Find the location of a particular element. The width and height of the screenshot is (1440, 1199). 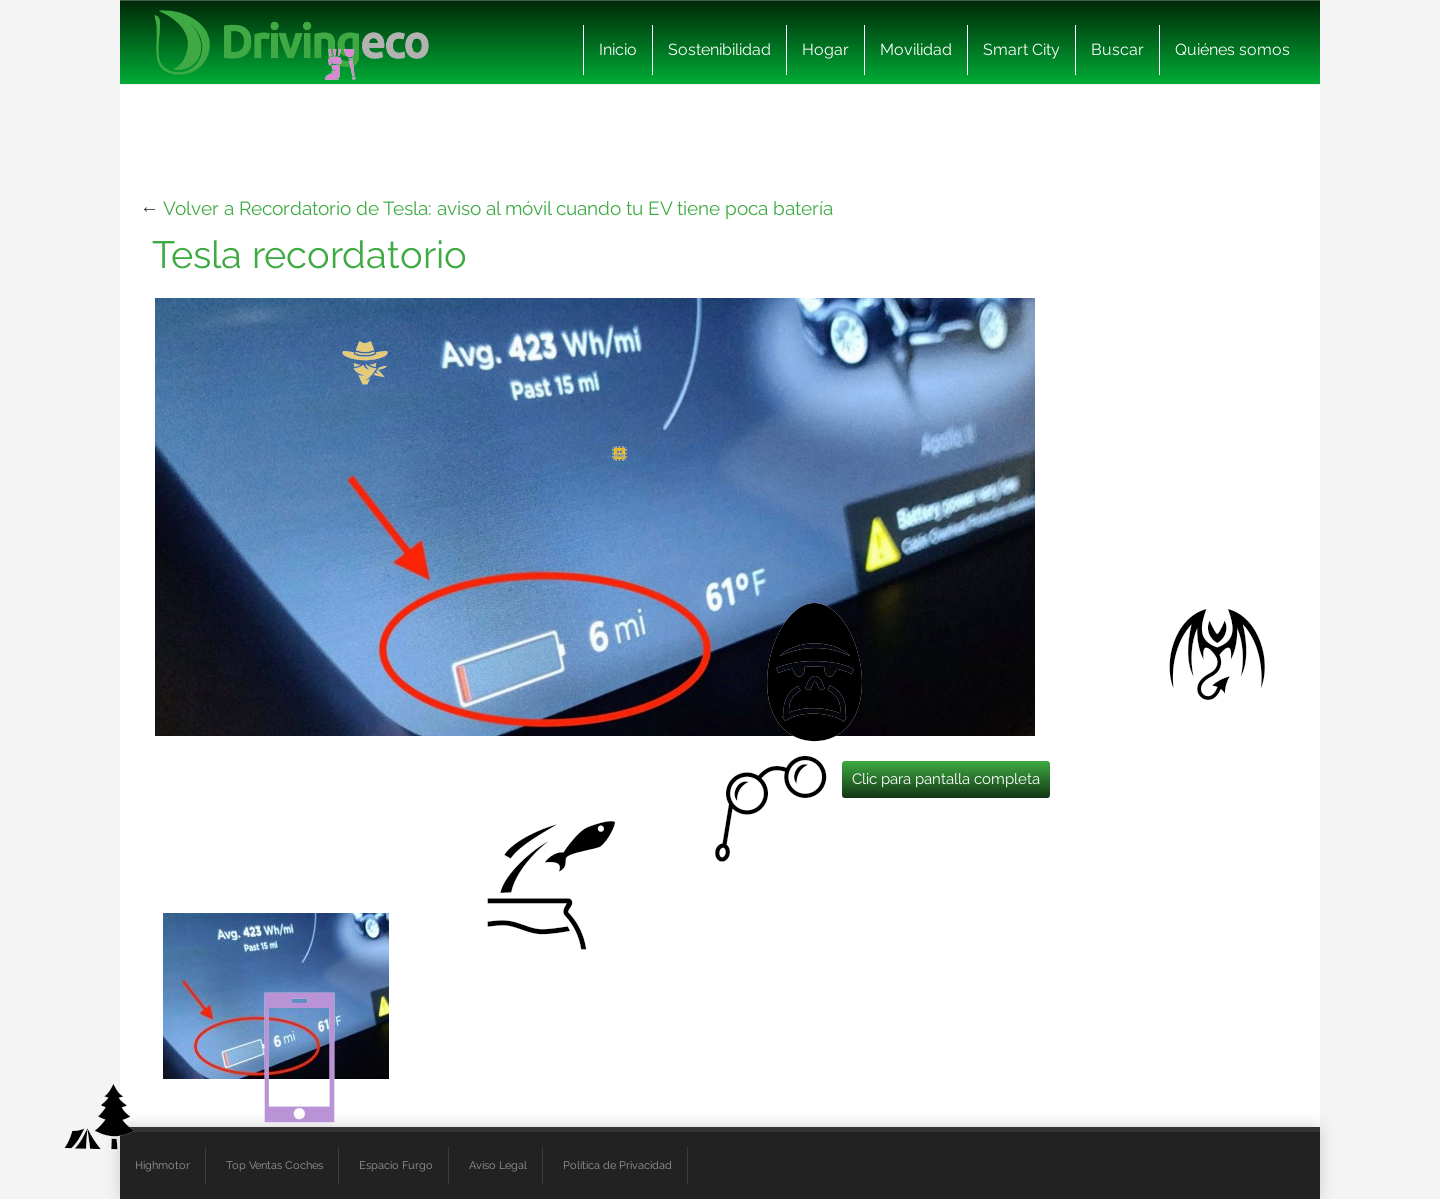

set up camp in a forest area is located at coordinates (99, 1116).